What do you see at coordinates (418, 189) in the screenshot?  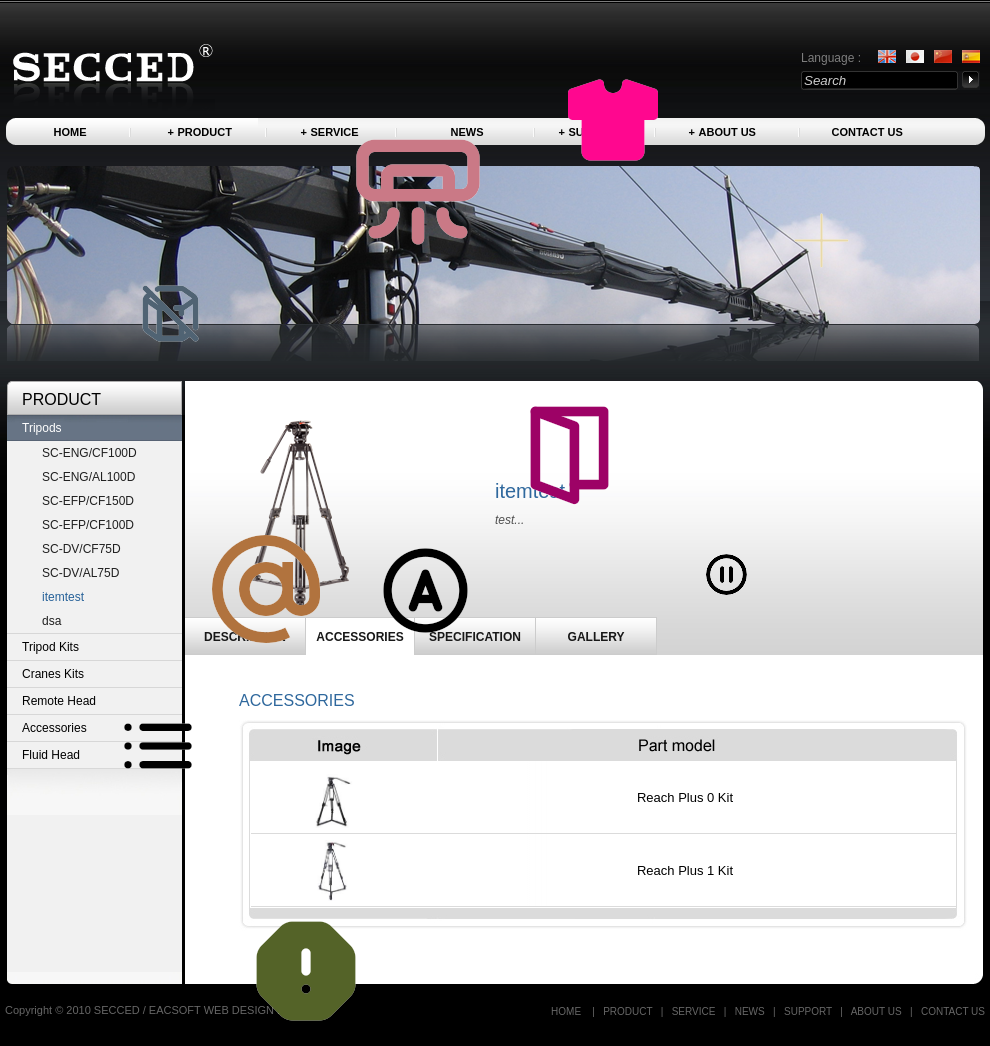 I see `toggle air conditioning controls` at bounding box center [418, 189].